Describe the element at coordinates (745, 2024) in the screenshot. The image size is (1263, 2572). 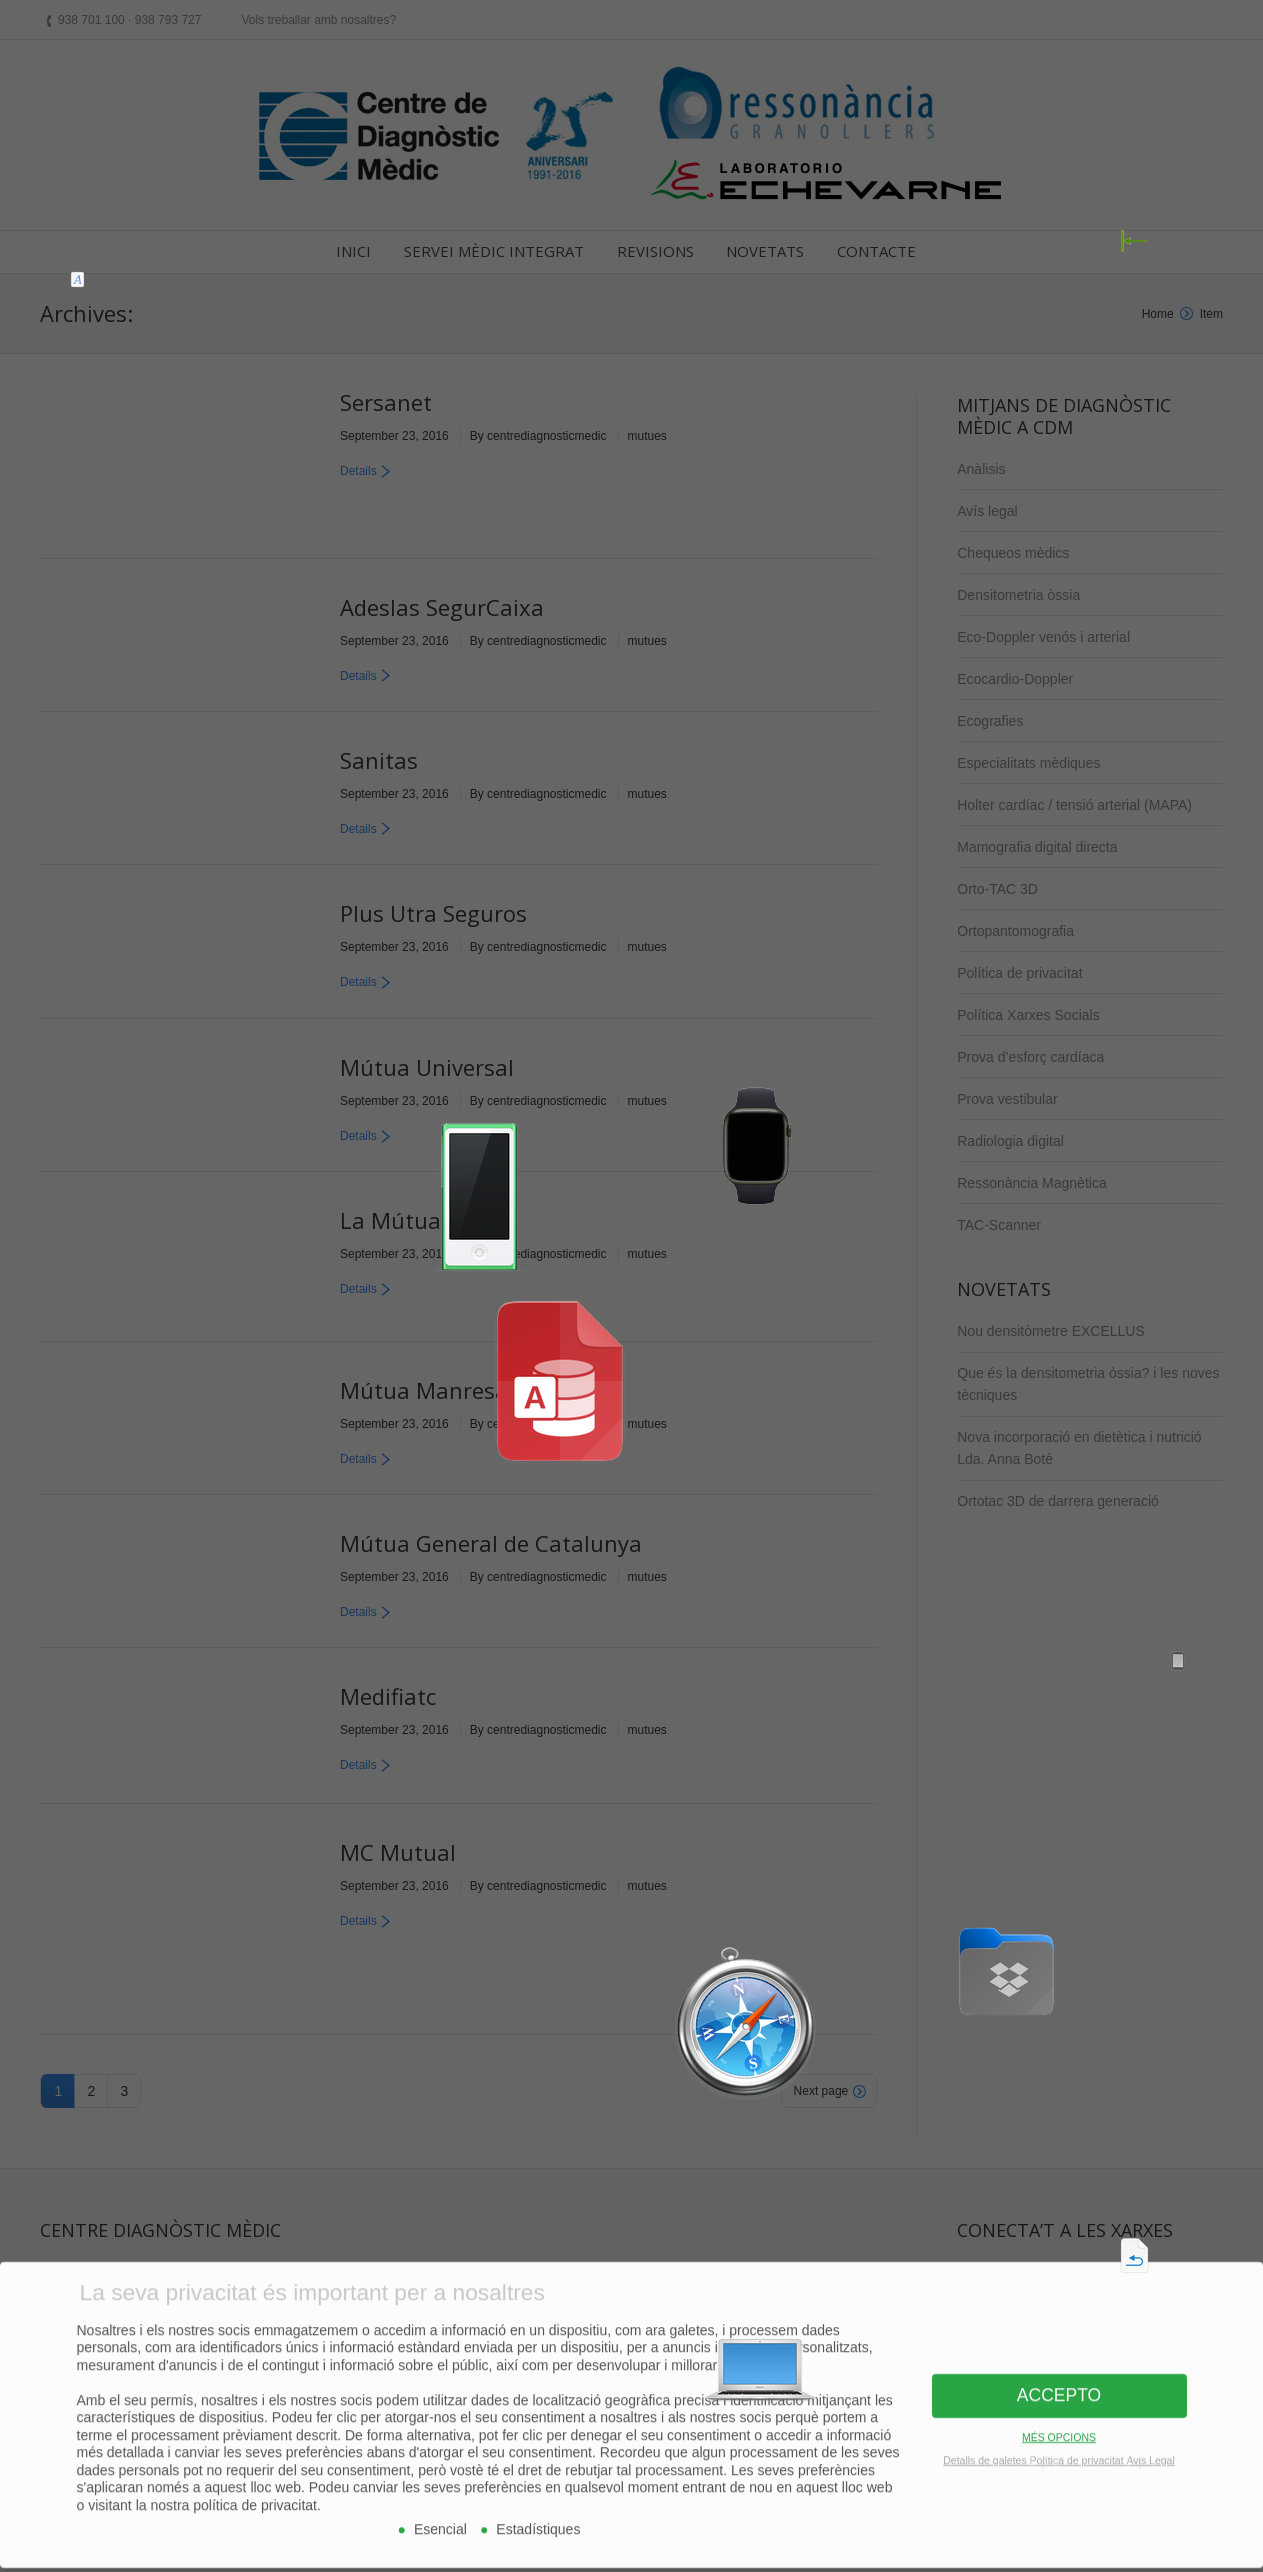
I see `open safari browser settings` at that location.